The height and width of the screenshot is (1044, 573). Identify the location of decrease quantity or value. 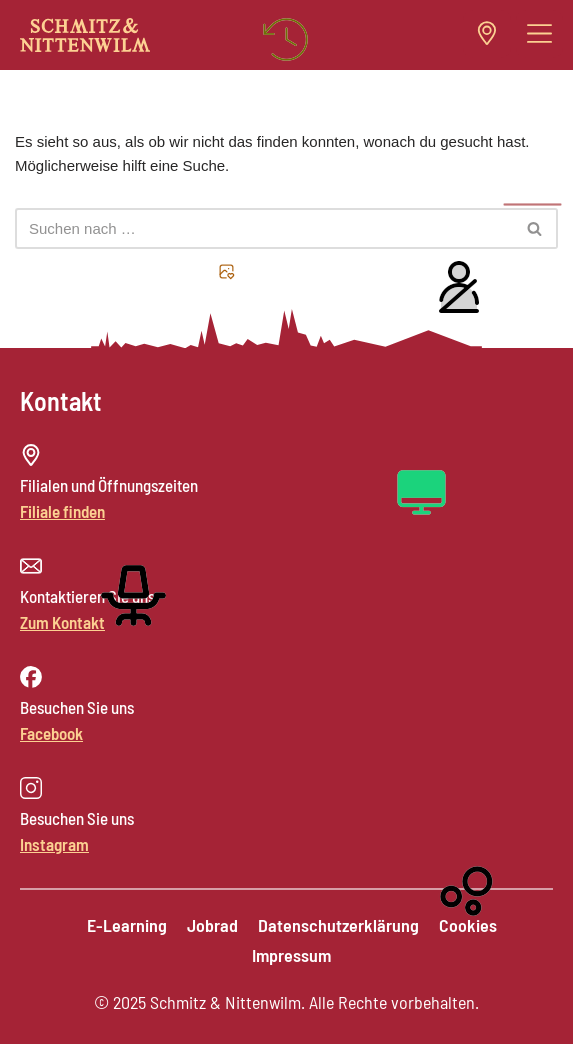
(532, 204).